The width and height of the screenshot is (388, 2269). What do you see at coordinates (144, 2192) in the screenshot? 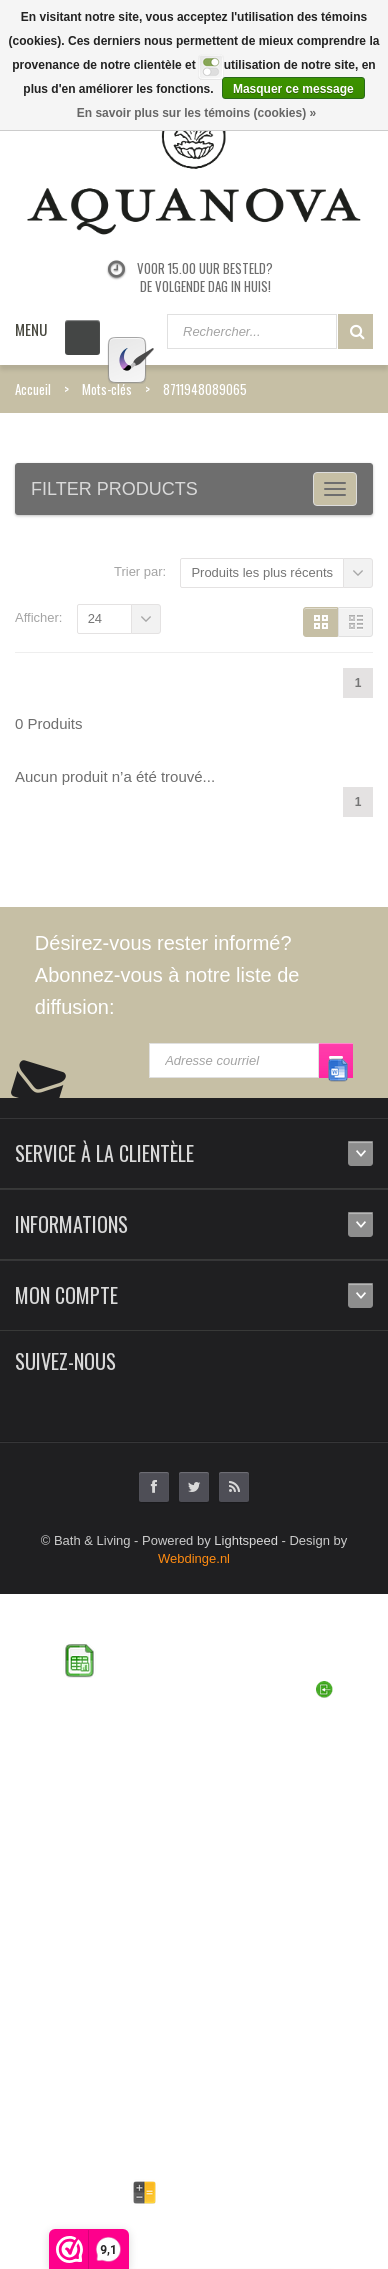
I see `open the calculator app` at bounding box center [144, 2192].